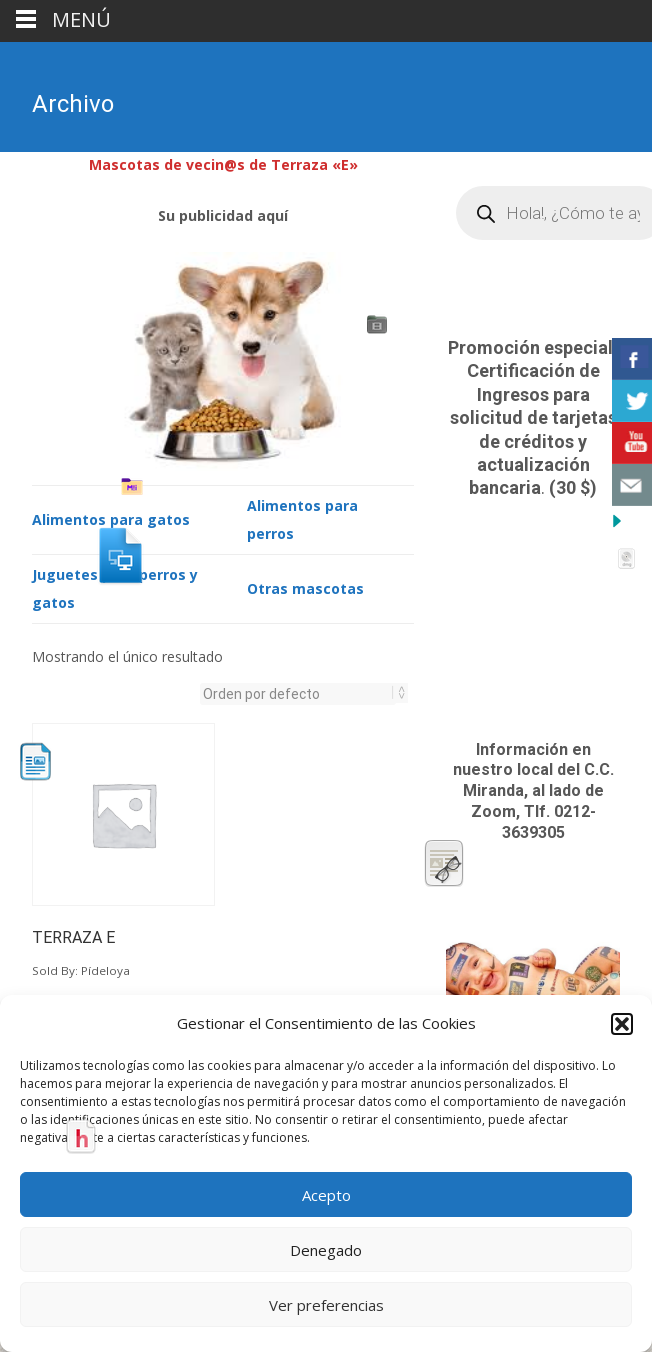 The width and height of the screenshot is (652, 1352). What do you see at coordinates (35, 761) in the screenshot?
I see `open a text document template file` at bounding box center [35, 761].